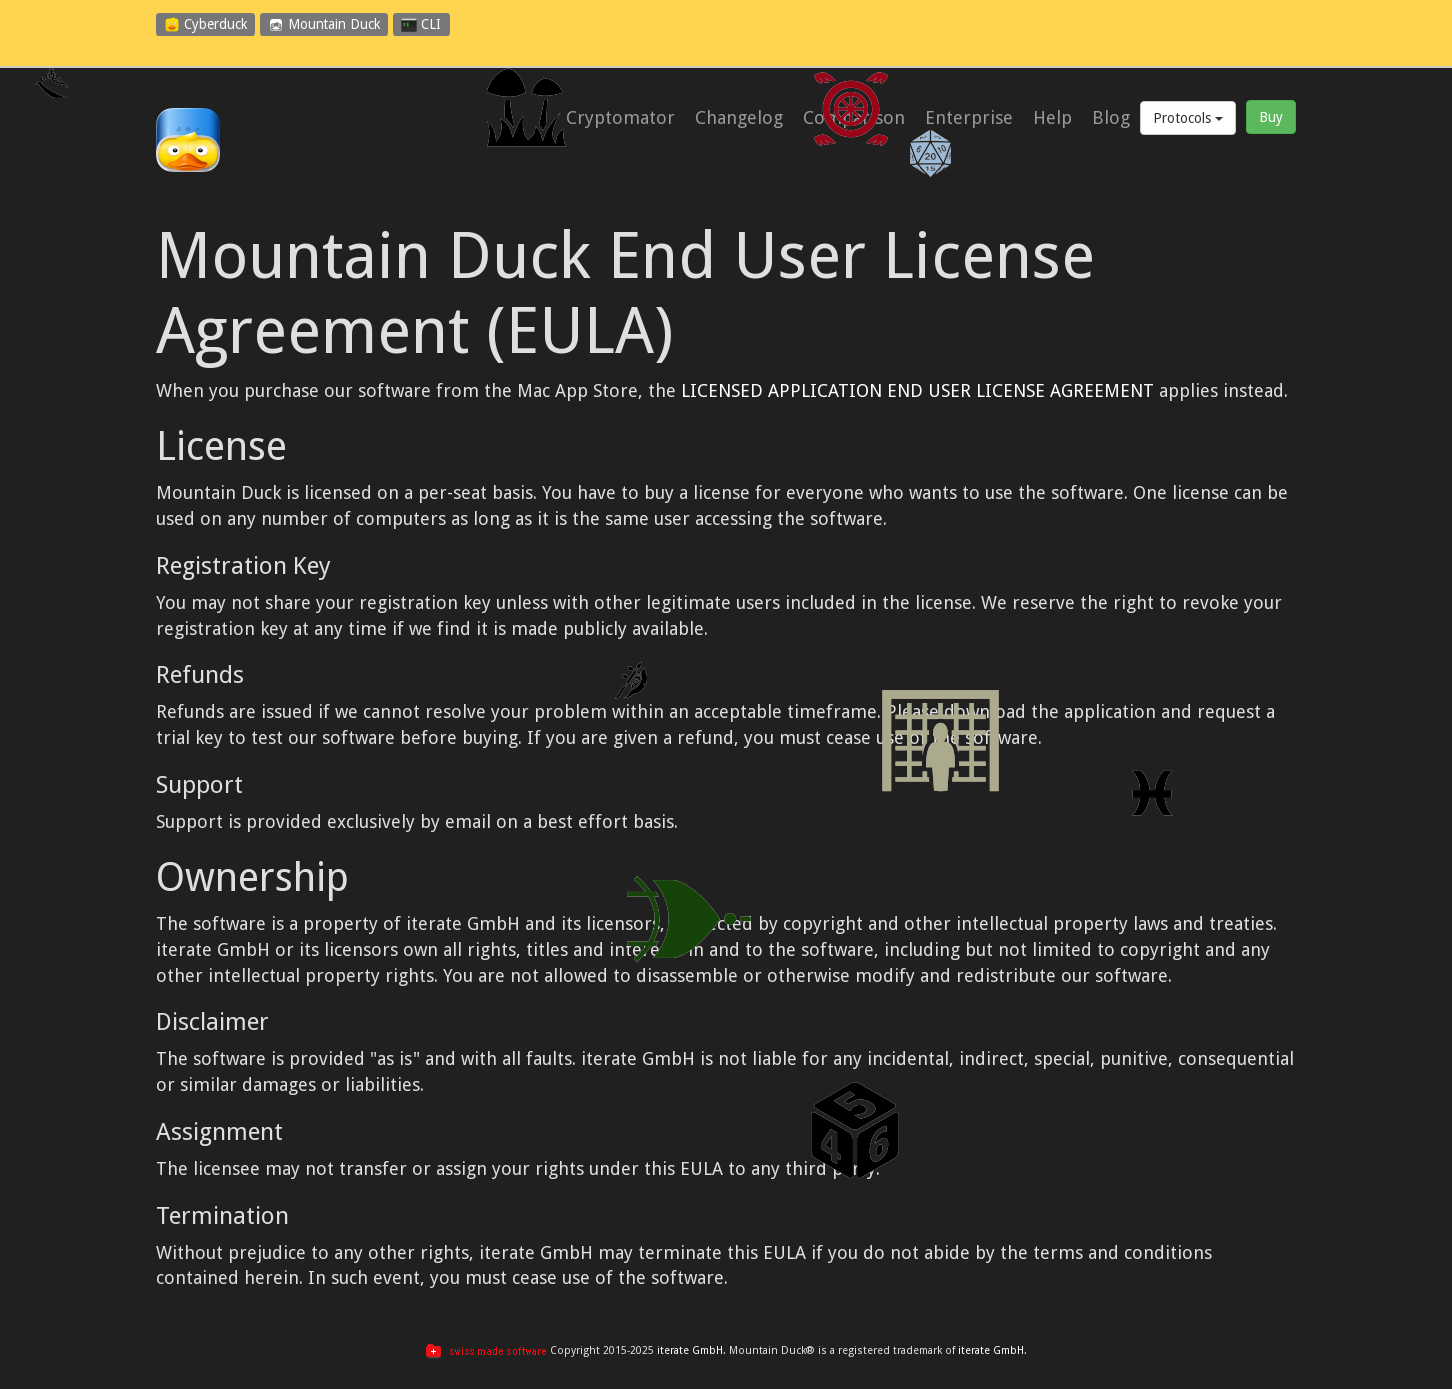 Image resolution: width=1452 pixels, height=1389 pixels. I want to click on select warrior or berserker class, so click(630, 680).